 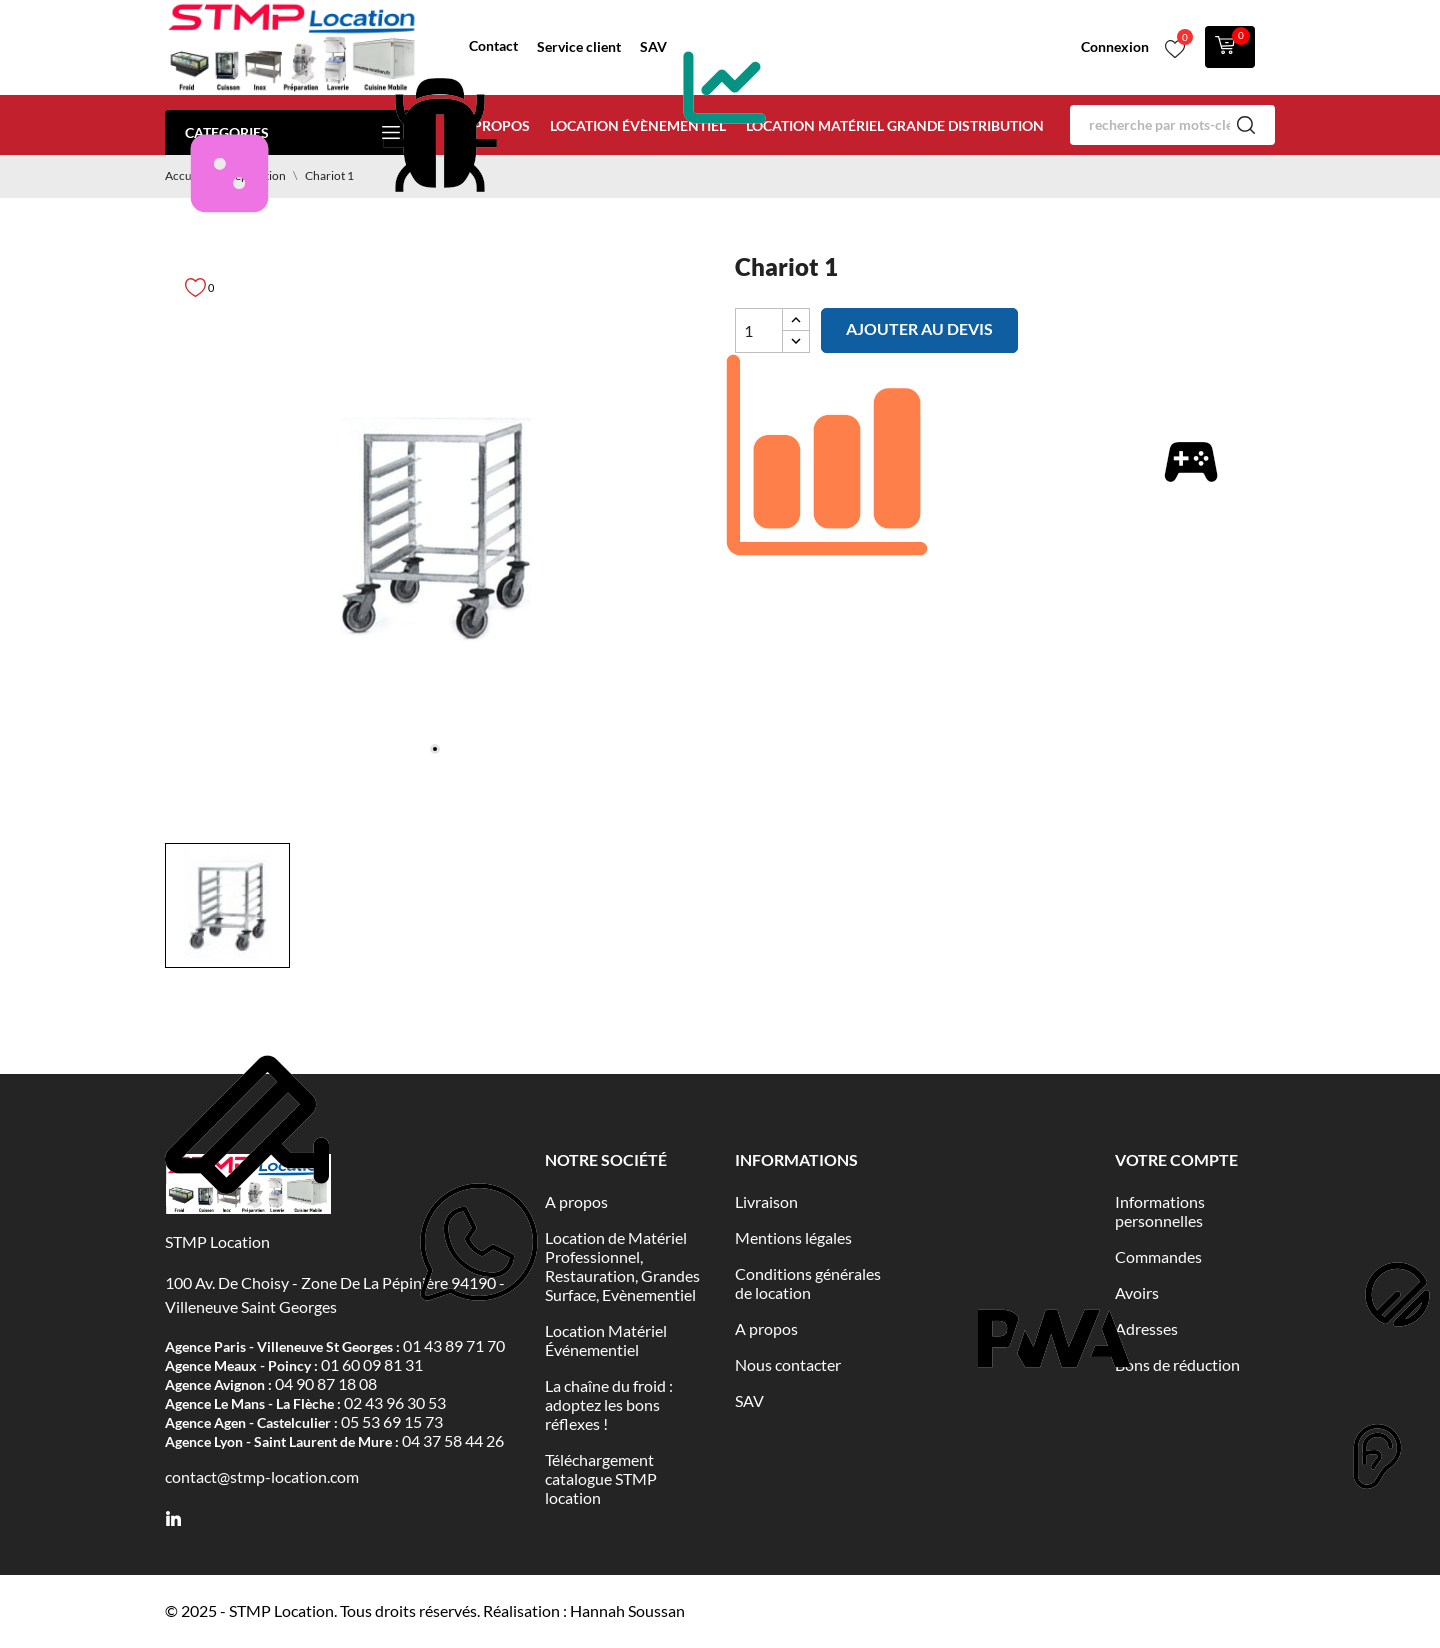 What do you see at coordinates (229, 173) in the screenshot?
I see `roll dice or generate random number` at bounding box center [229, 173].